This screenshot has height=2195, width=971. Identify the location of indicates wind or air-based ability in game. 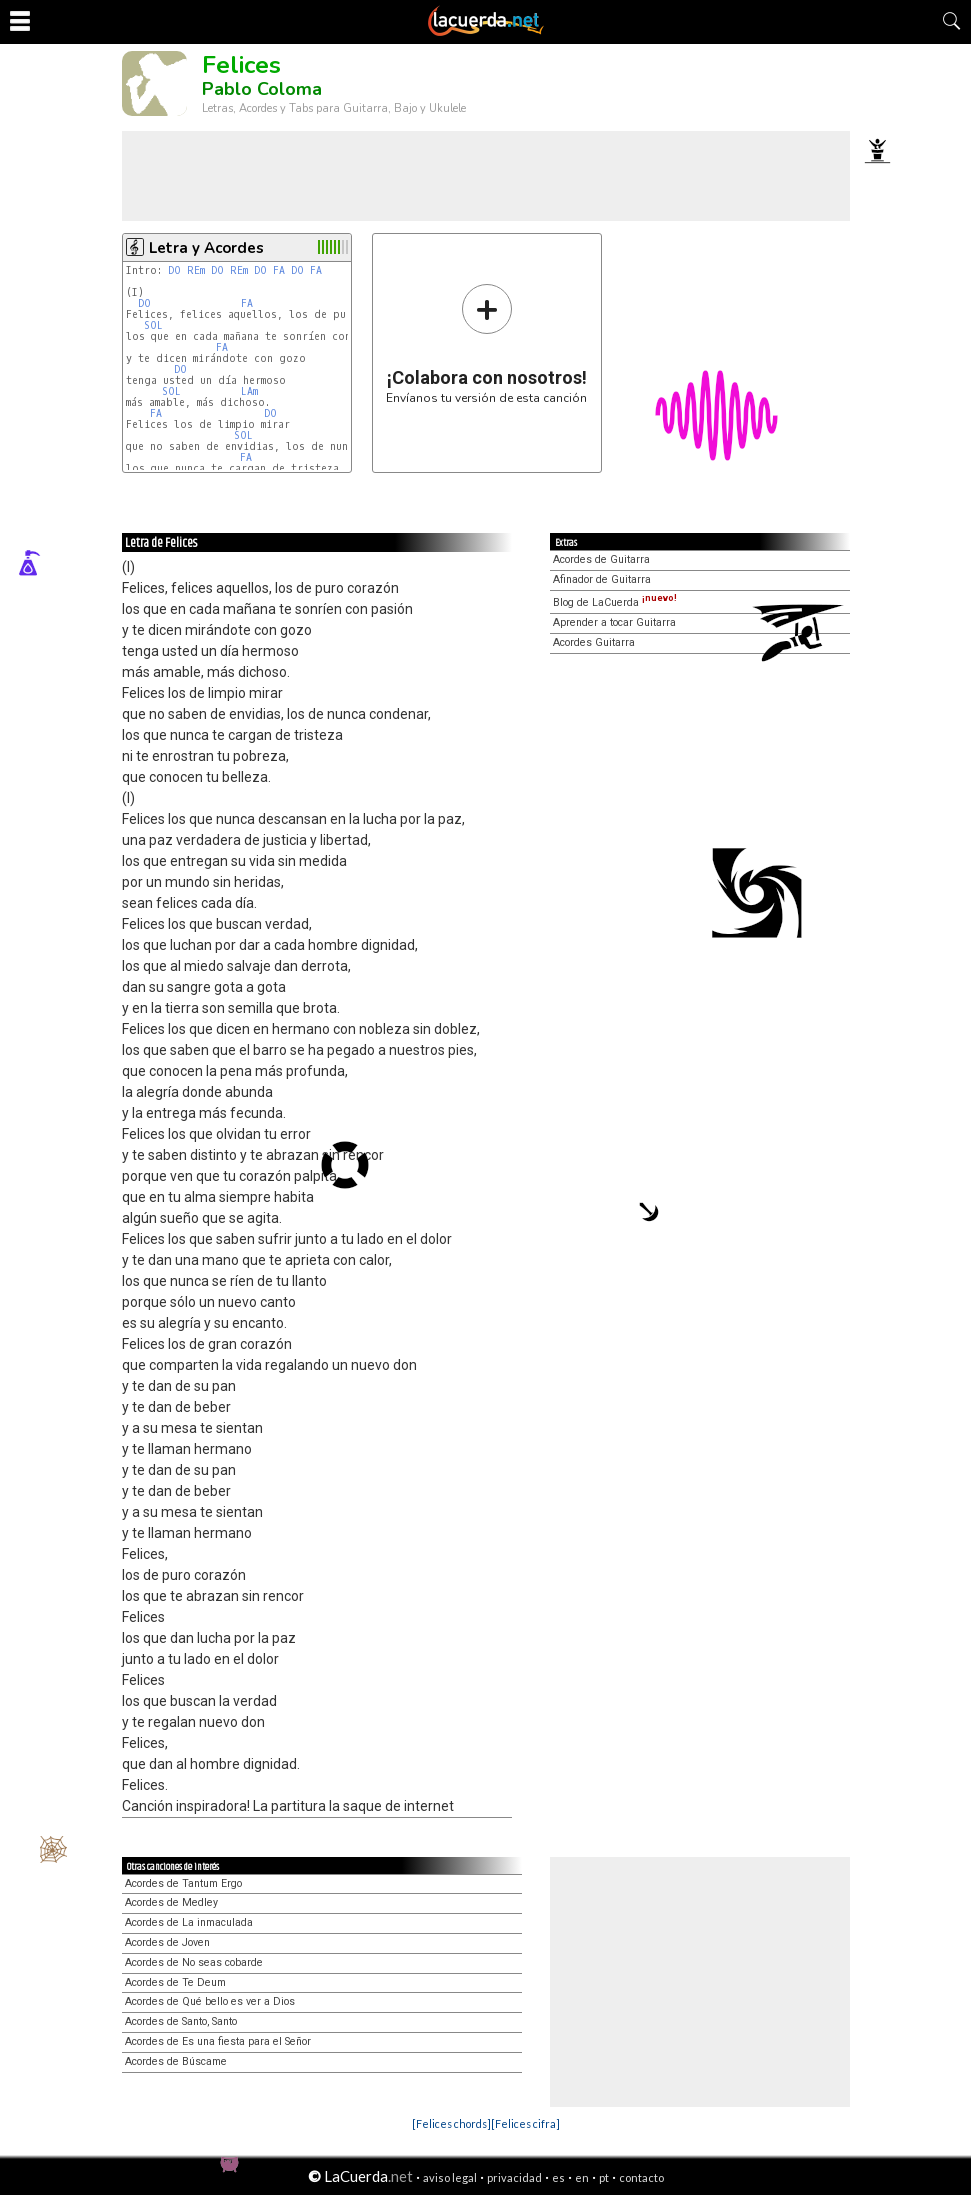
(757, 893).